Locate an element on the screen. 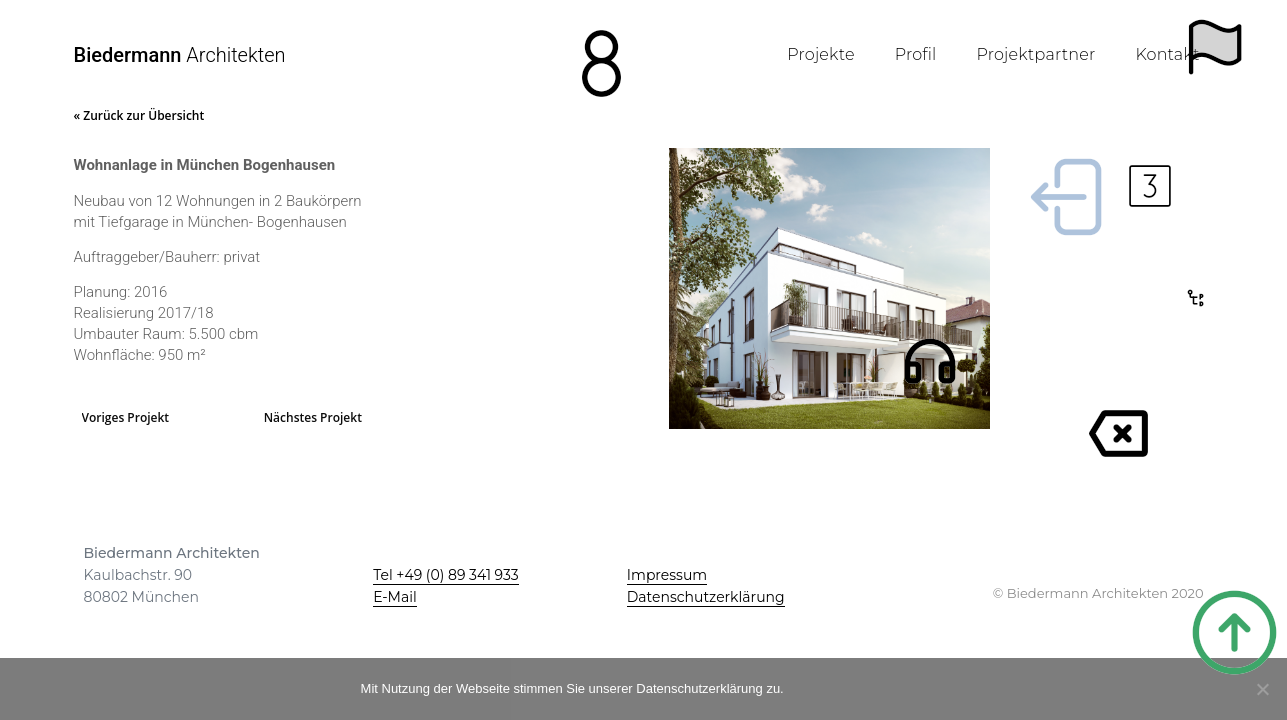 The image size is (1287, 720). log out of your account is located at coordinates (1072, 197).